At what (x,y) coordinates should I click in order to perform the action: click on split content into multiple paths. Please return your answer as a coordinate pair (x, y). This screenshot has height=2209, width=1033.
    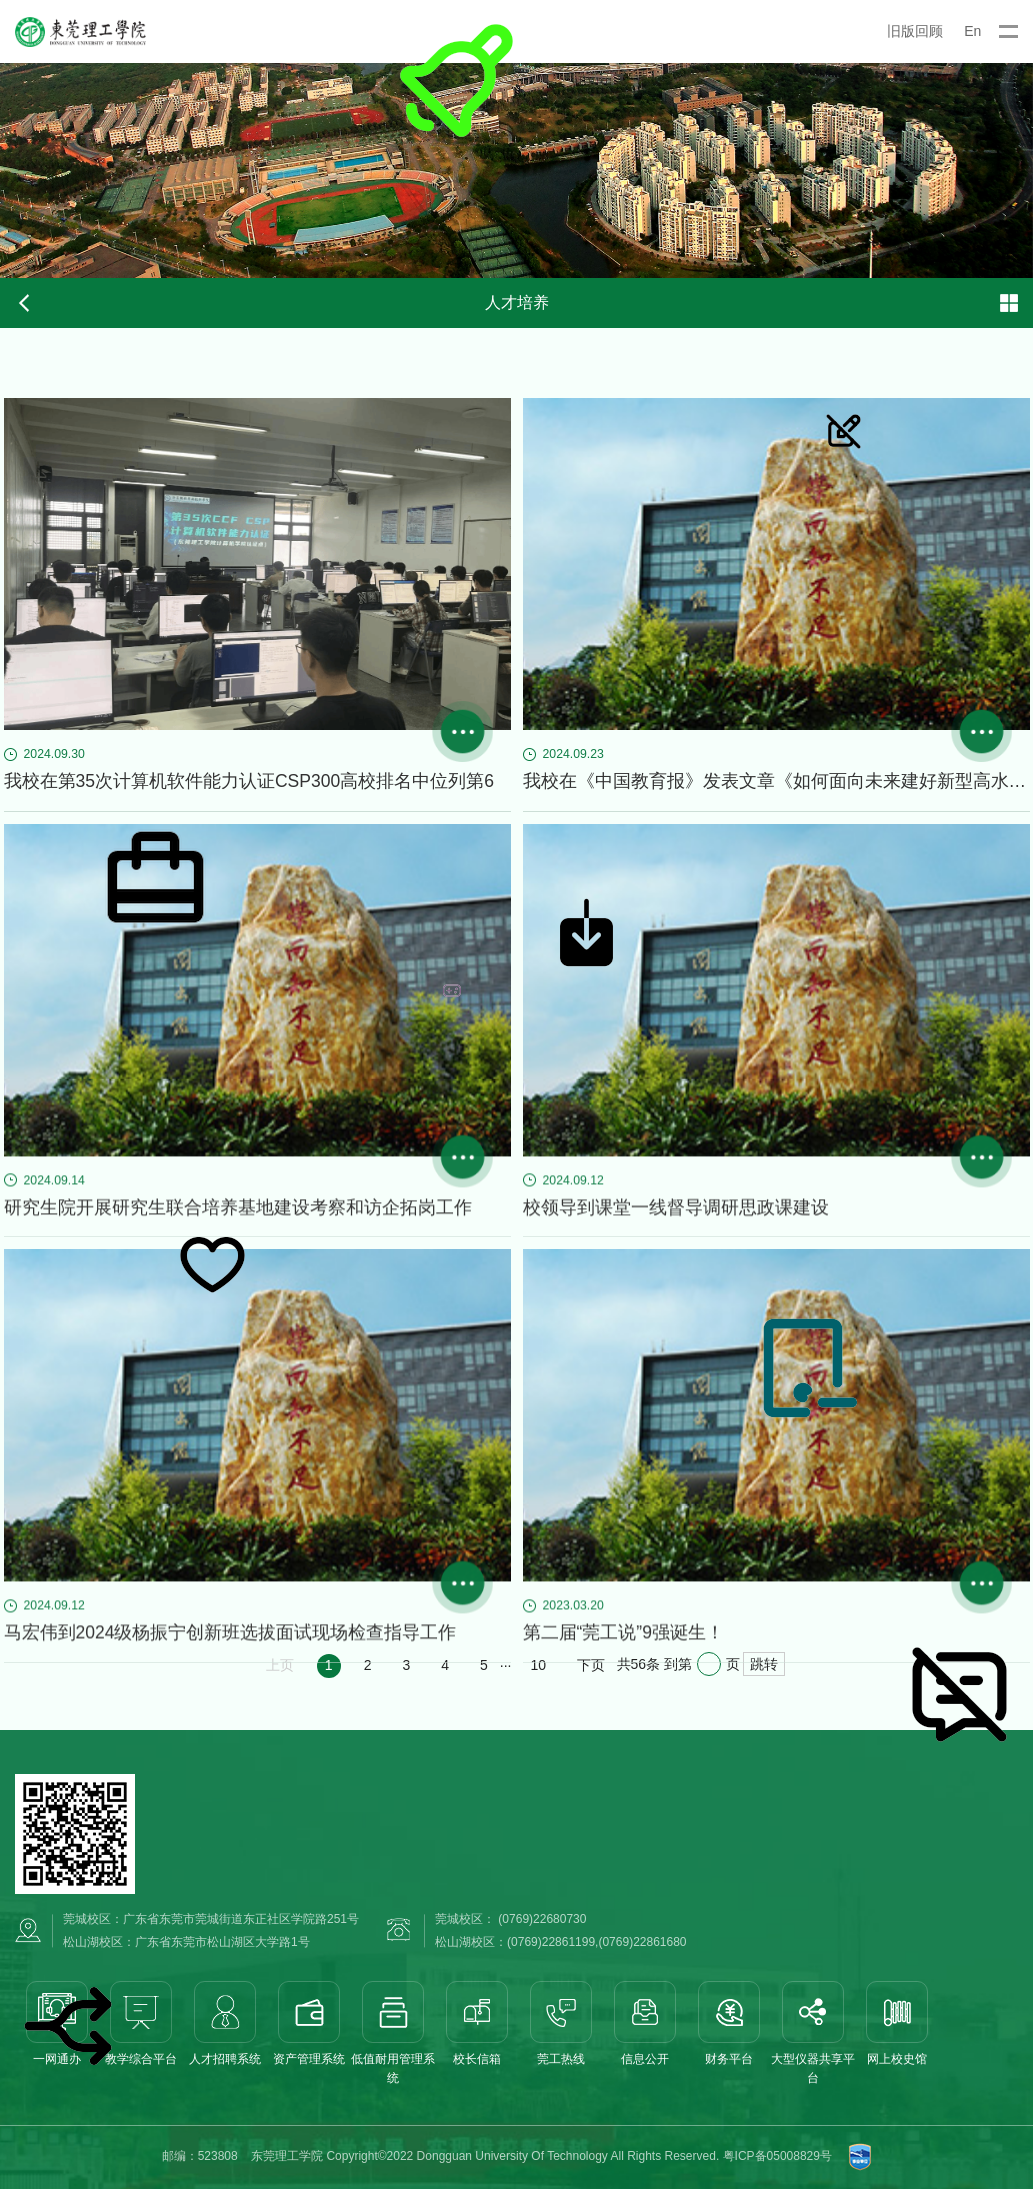
    Looking at the image, I should click on (68, 2026).